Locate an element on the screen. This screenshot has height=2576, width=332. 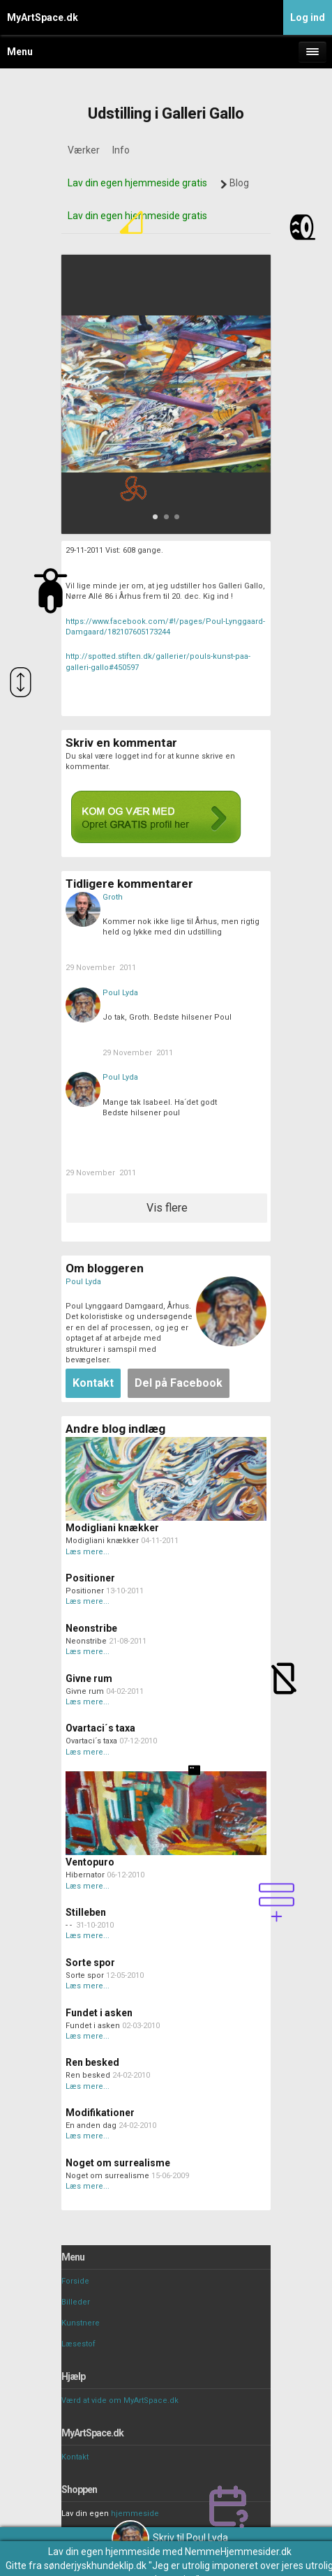
check for unconfirmed or pending events is located at coordinates (227, 2506).